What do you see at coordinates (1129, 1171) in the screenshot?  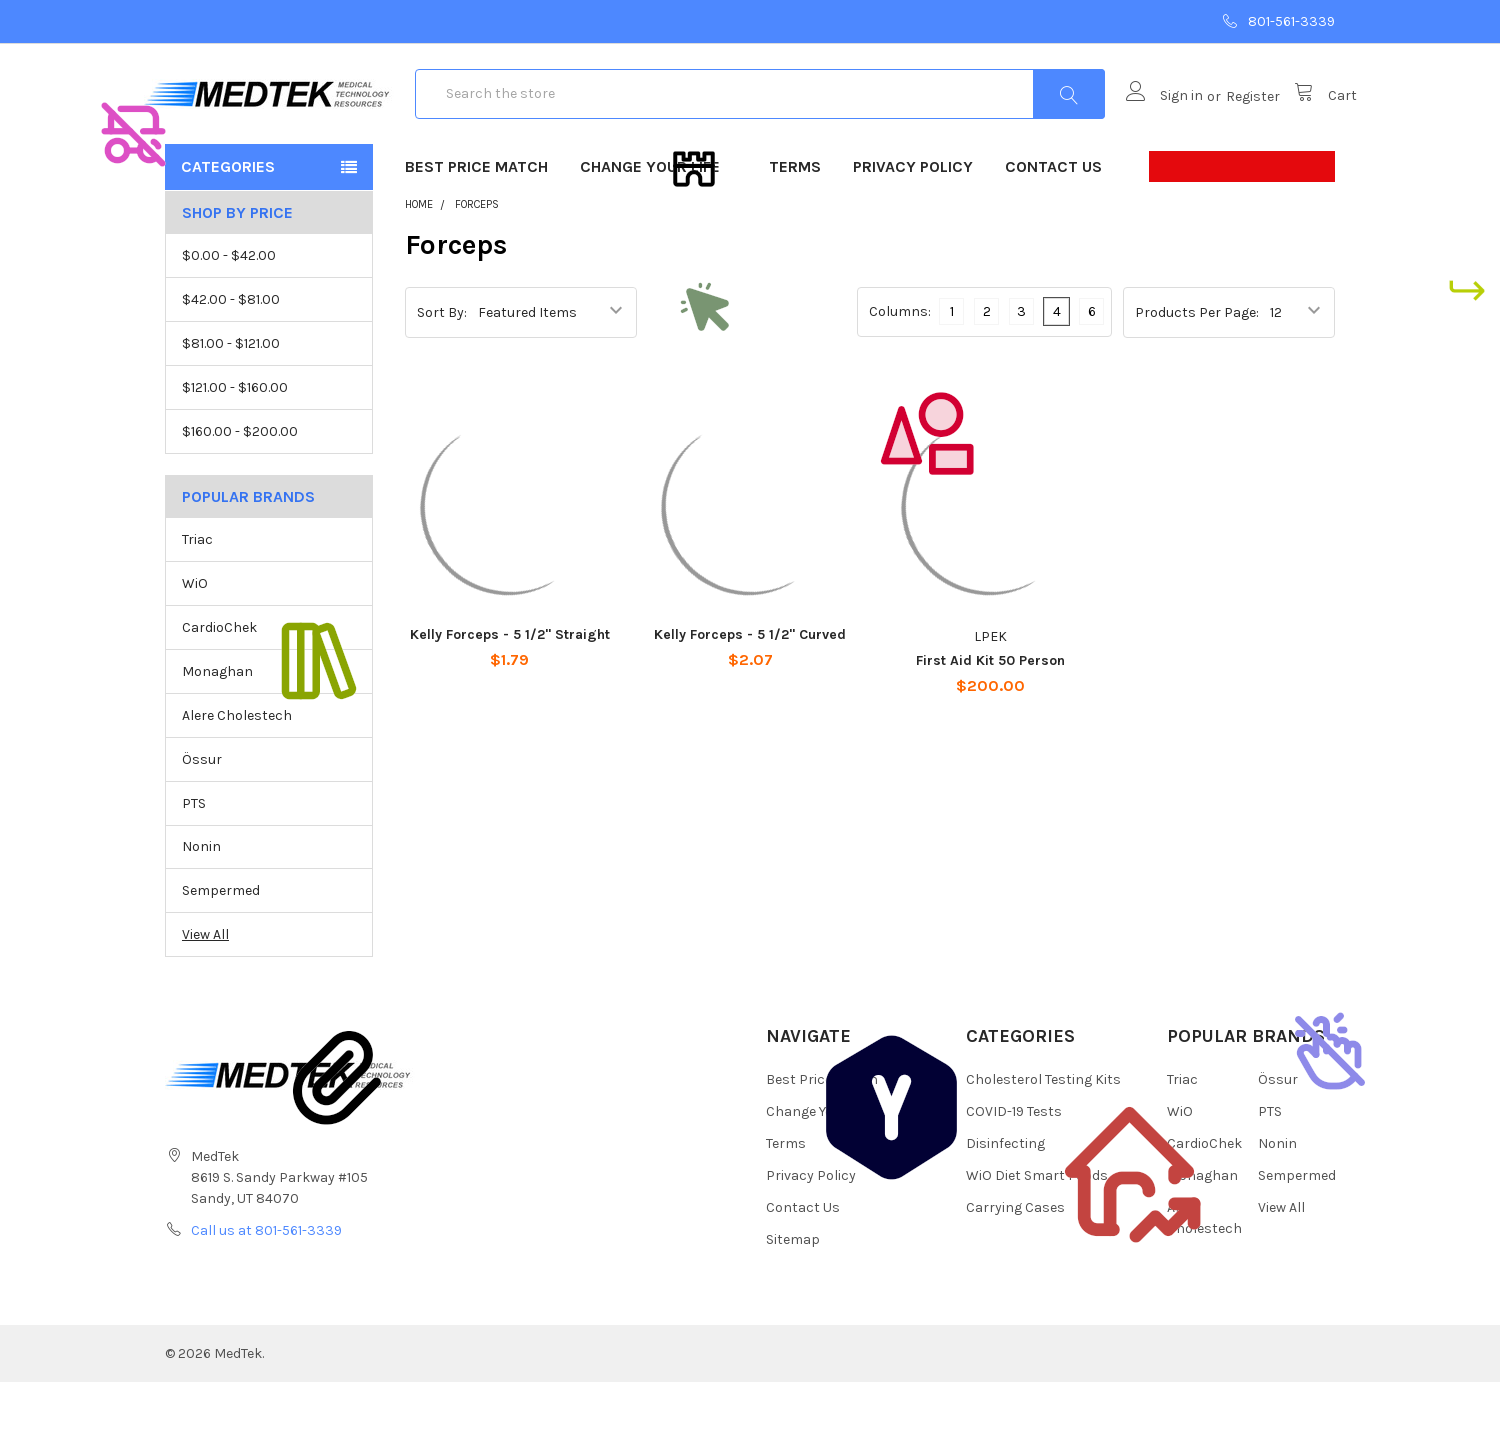 I see `view home analytics and statistics` at bounding box center [1129, 1171].